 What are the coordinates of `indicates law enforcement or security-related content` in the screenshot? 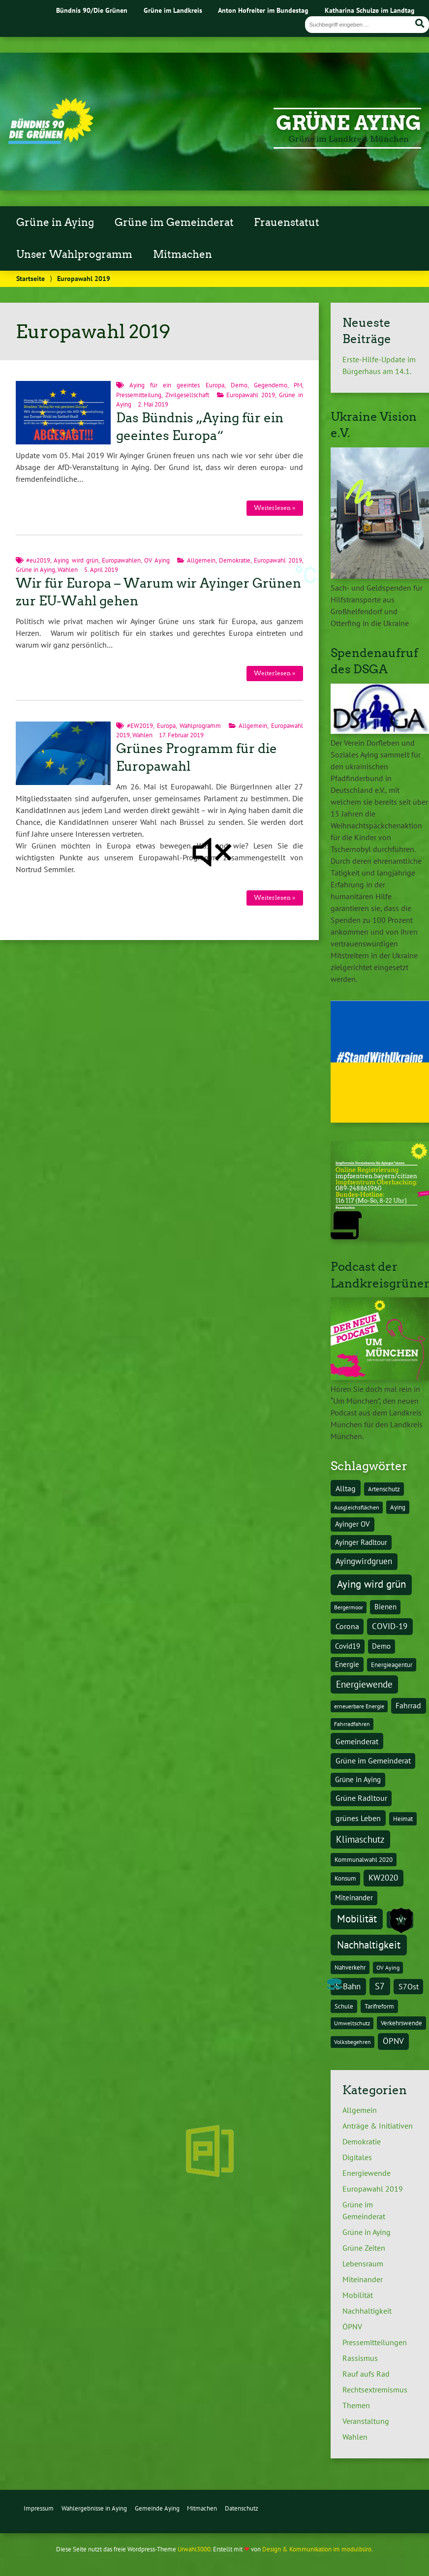 It's located at (401, 1920).